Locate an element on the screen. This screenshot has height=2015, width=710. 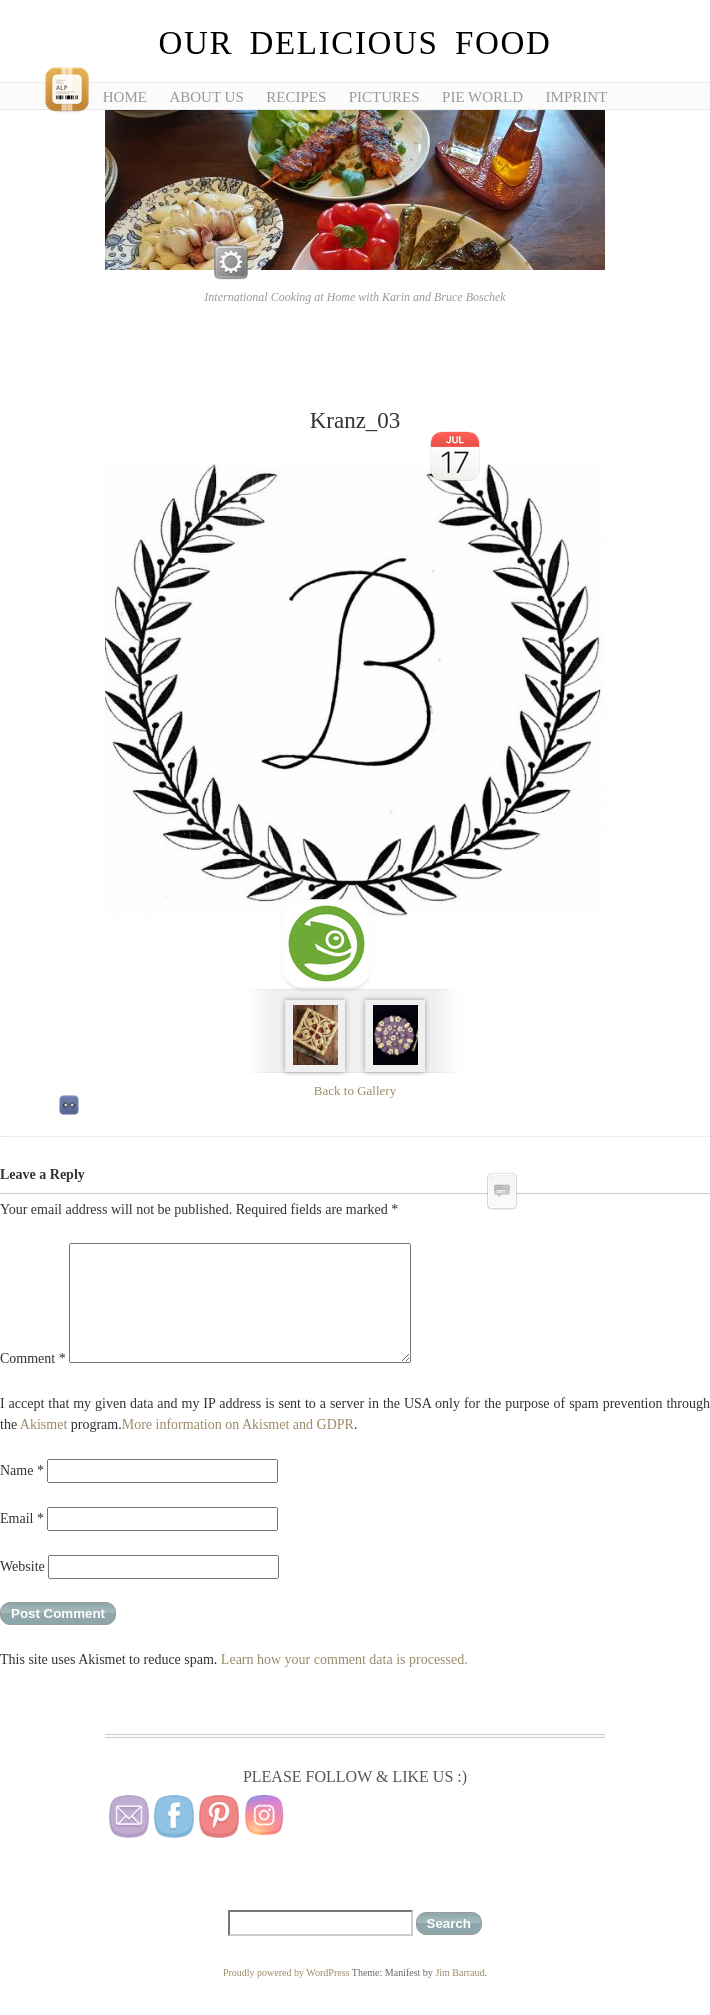
an alpm package file used by arch linux package manager is located at coordinates (67, 90).